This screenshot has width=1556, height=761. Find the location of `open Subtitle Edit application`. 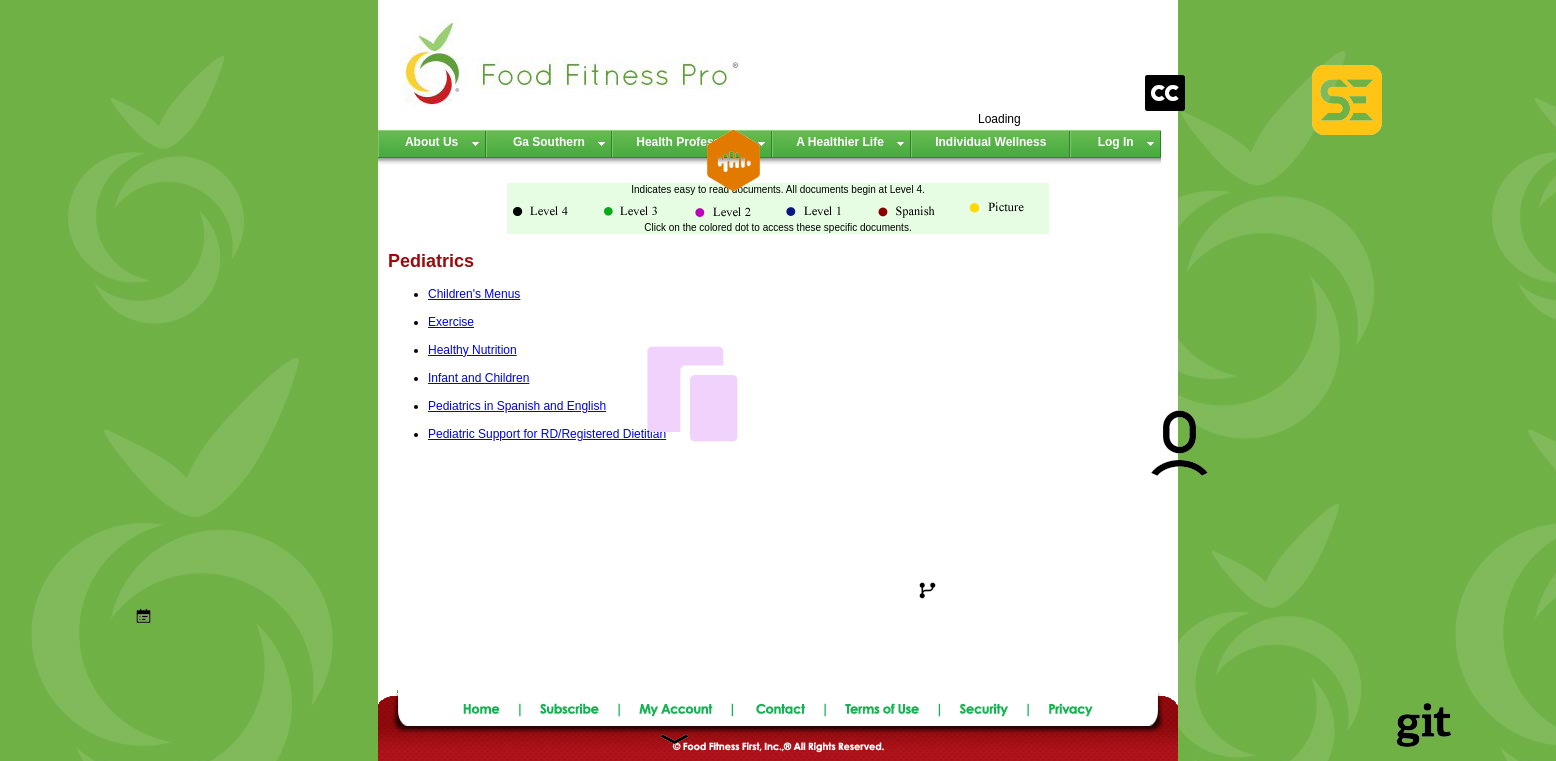

open Subtitle Edit application is located at coordinates (1347, 100).